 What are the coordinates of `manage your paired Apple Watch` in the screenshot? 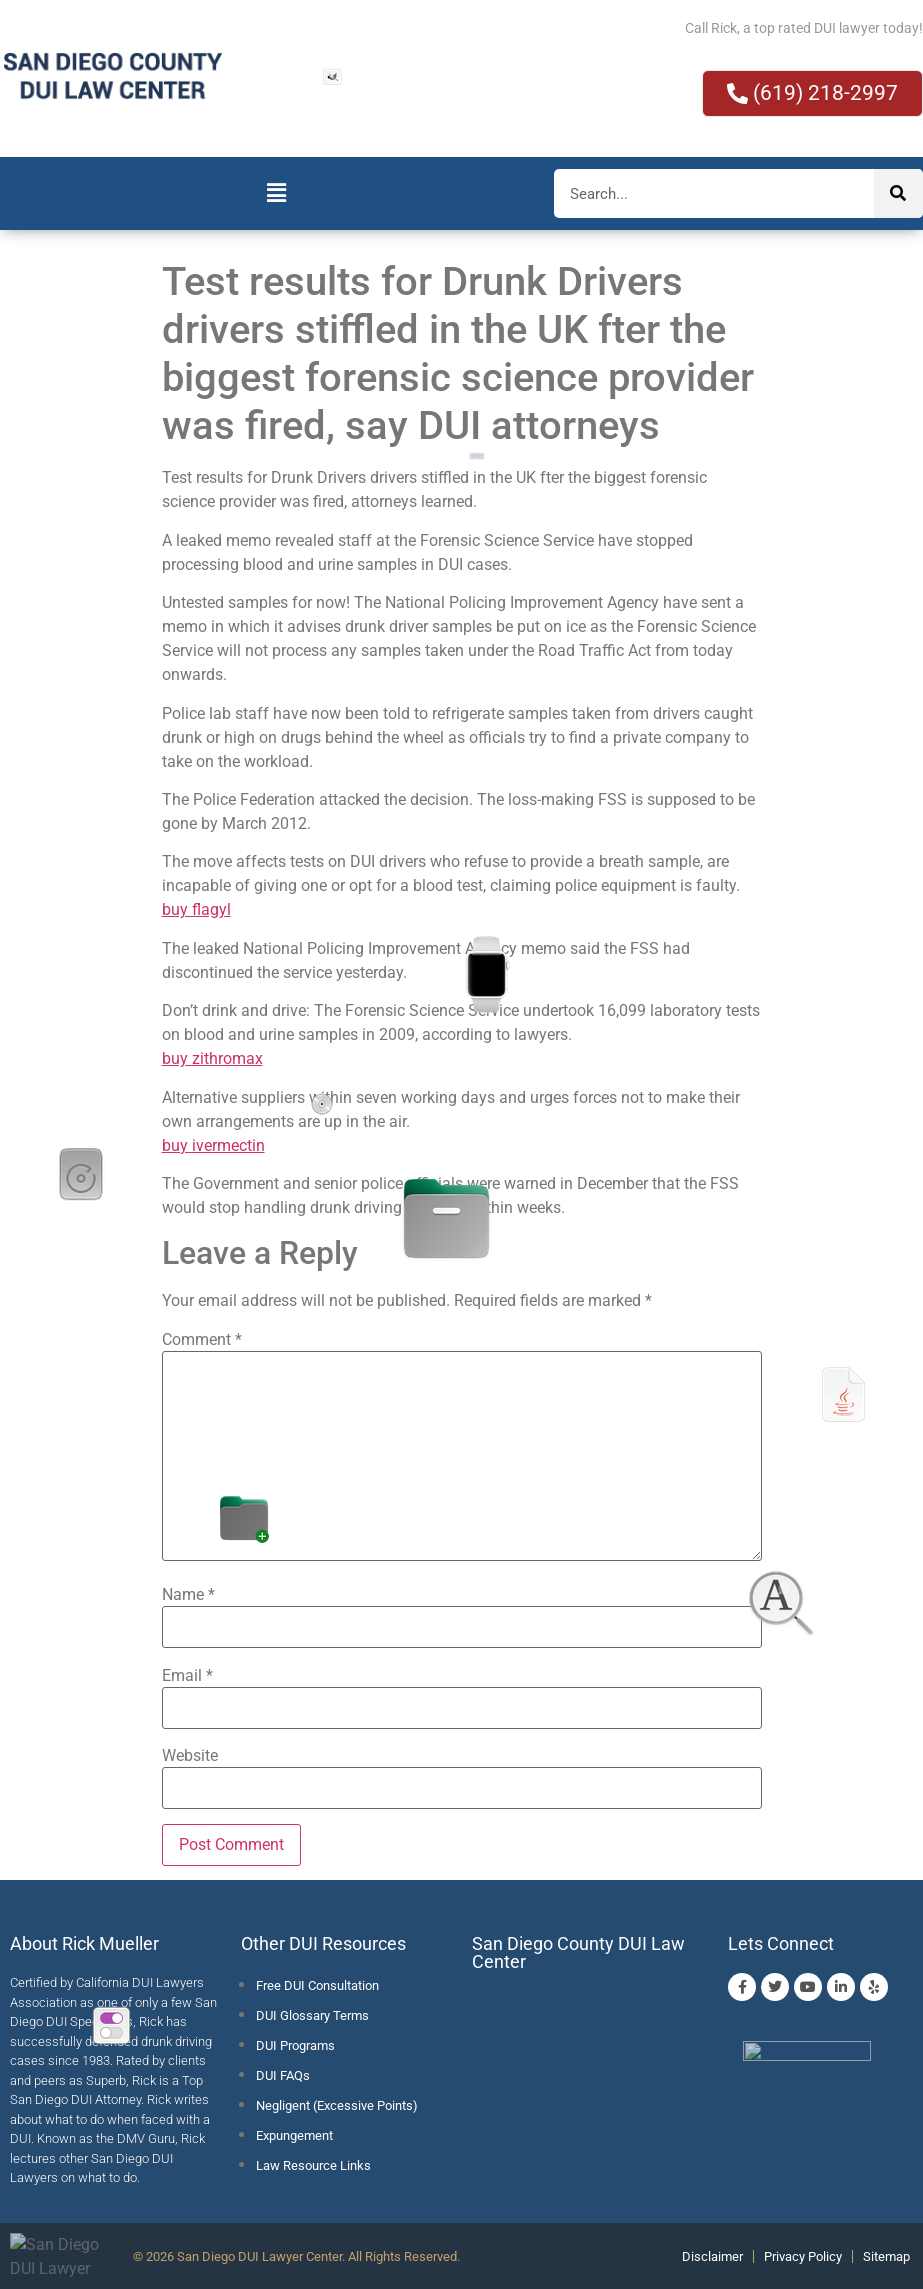 It's located at (486, 974).